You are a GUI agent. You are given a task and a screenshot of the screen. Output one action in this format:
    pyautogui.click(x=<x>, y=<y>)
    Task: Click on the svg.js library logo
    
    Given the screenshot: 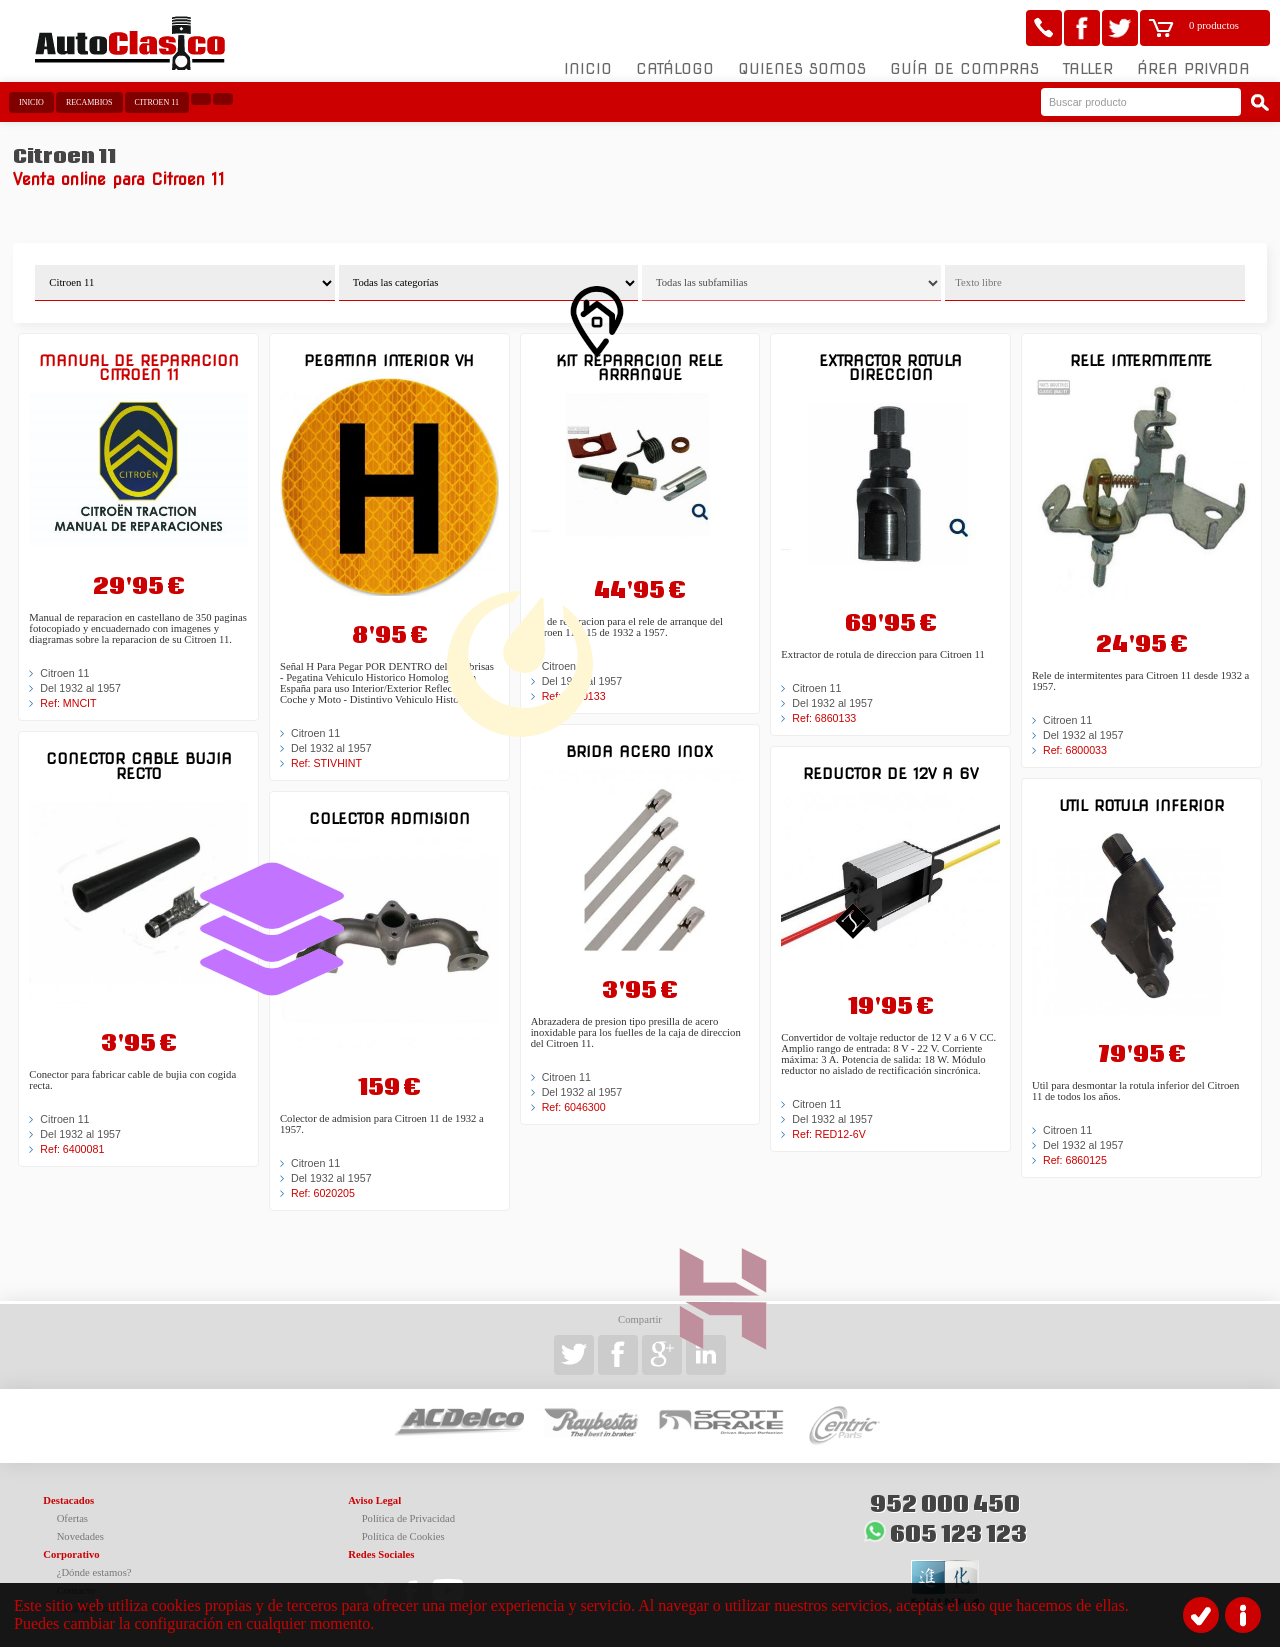 What is the action you would take?
    pyautogui.click(x=853, y=921)
    